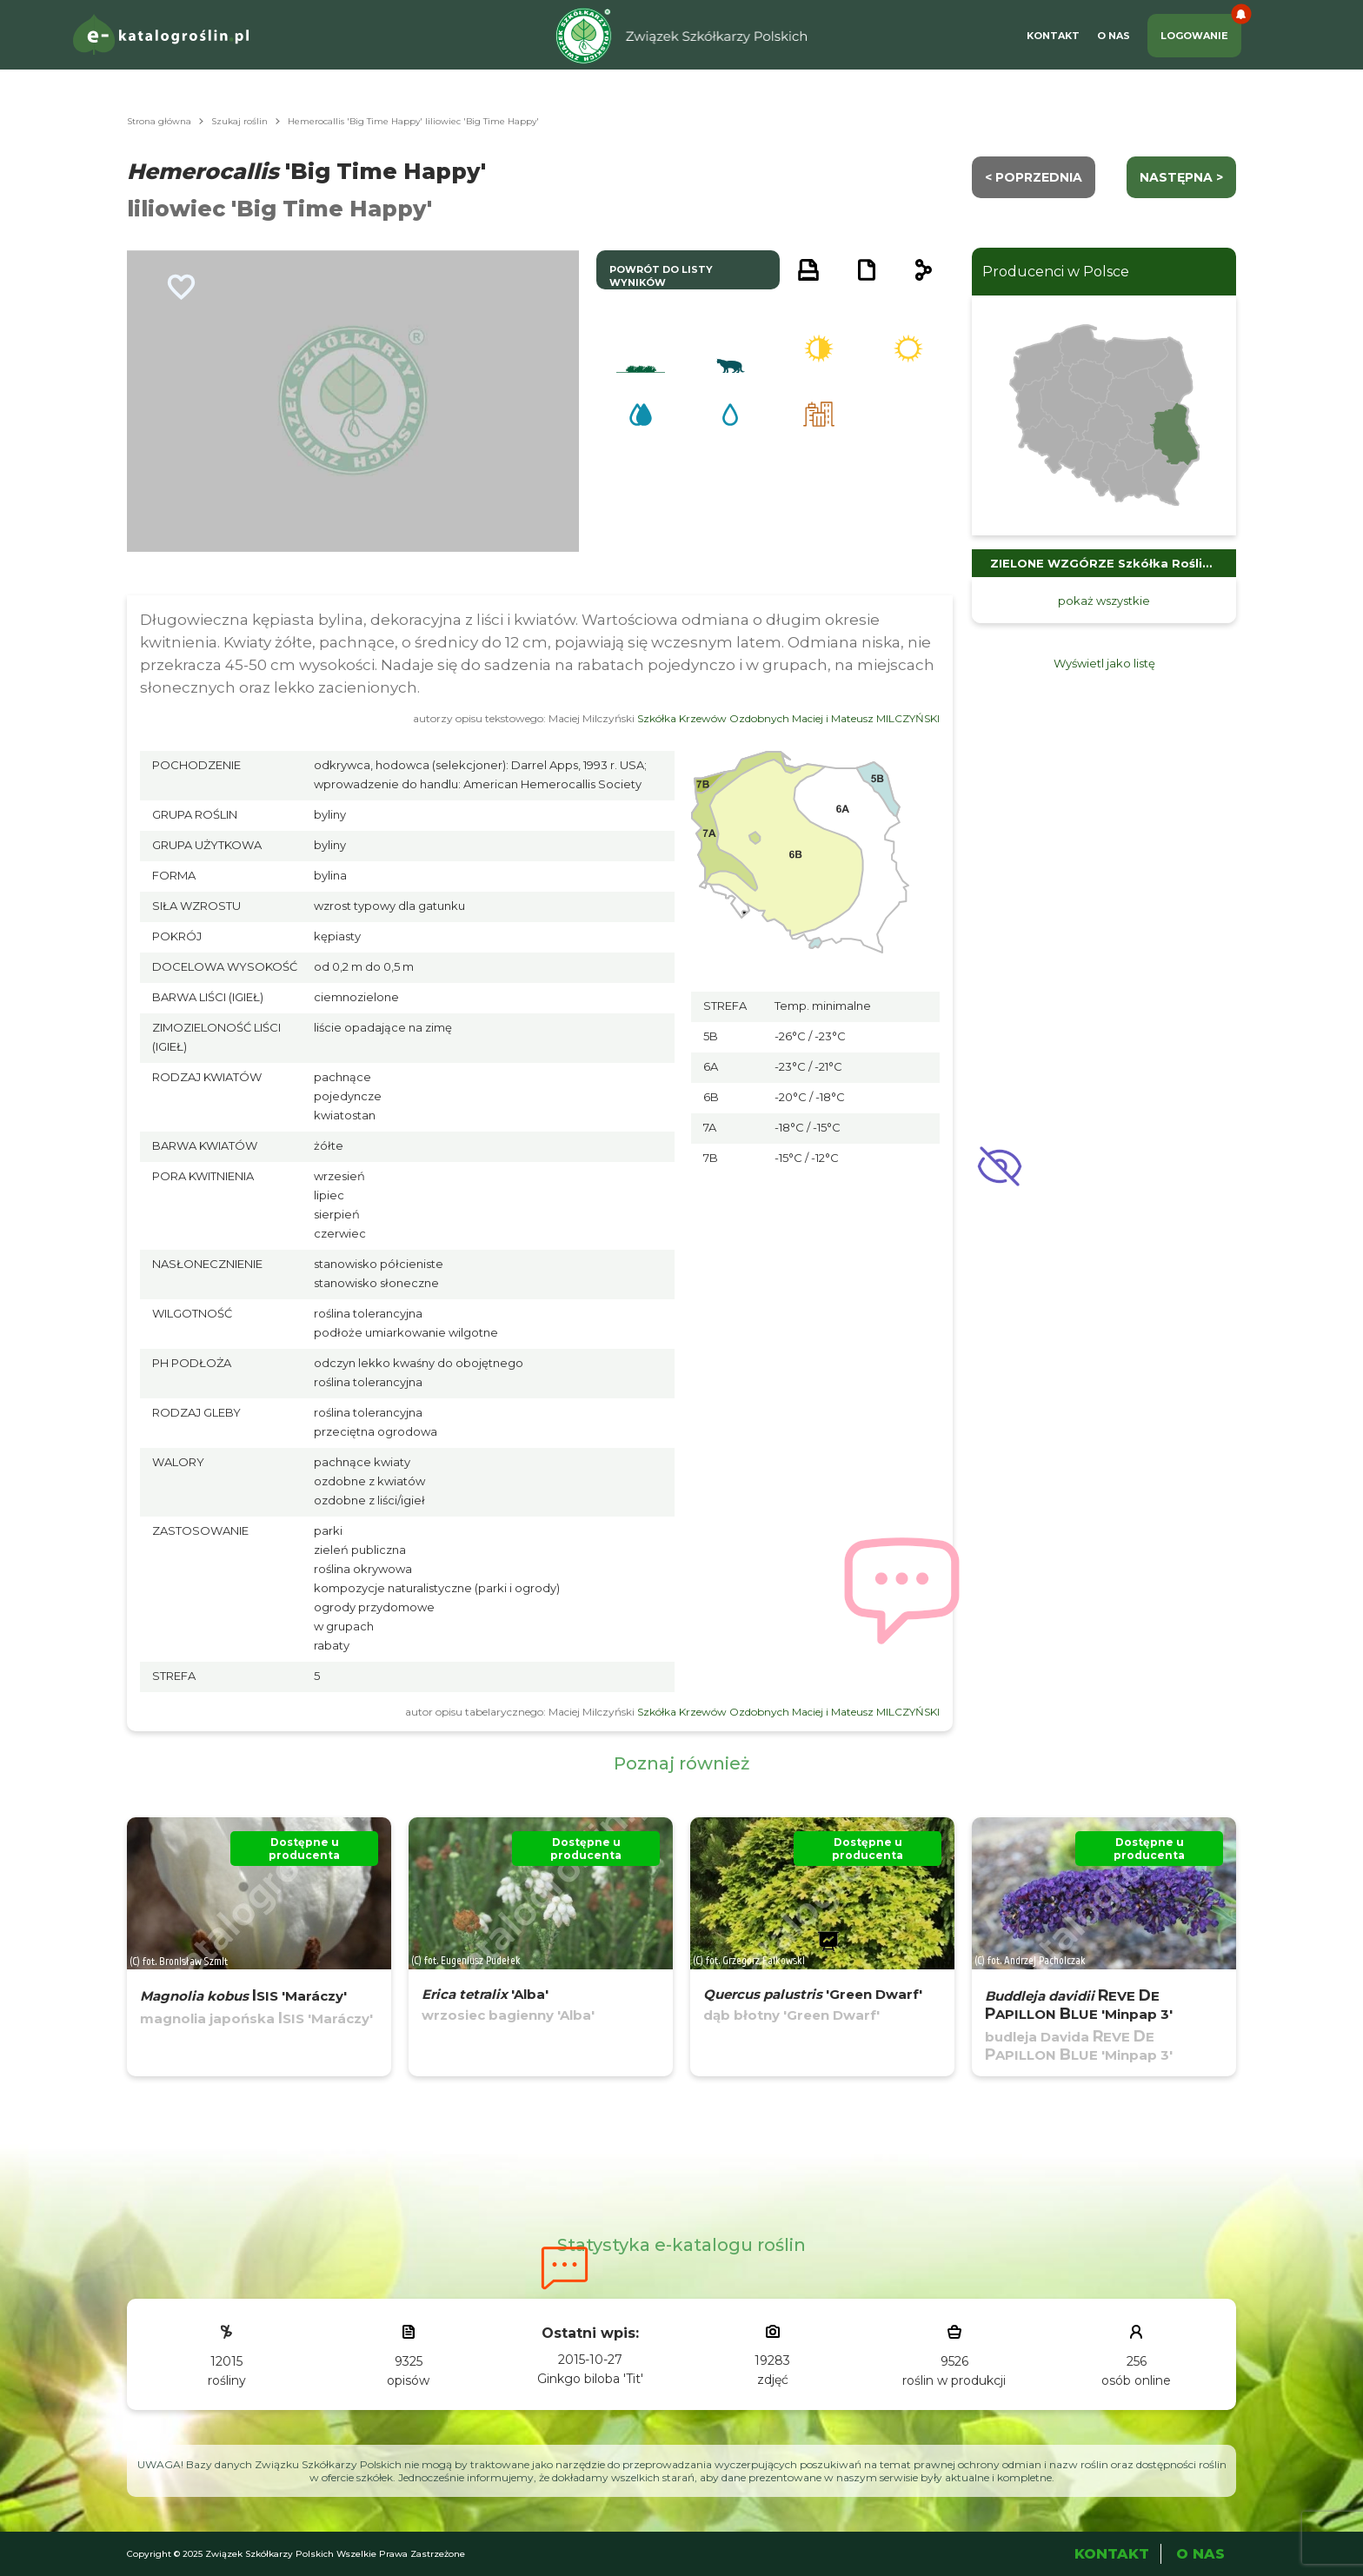 This screenshot has height=2576, width=1363. What do you see at coordinates (564, 2264) in the screenshot?
I see `open chat or messaging` at bounding box center [564, 2264].